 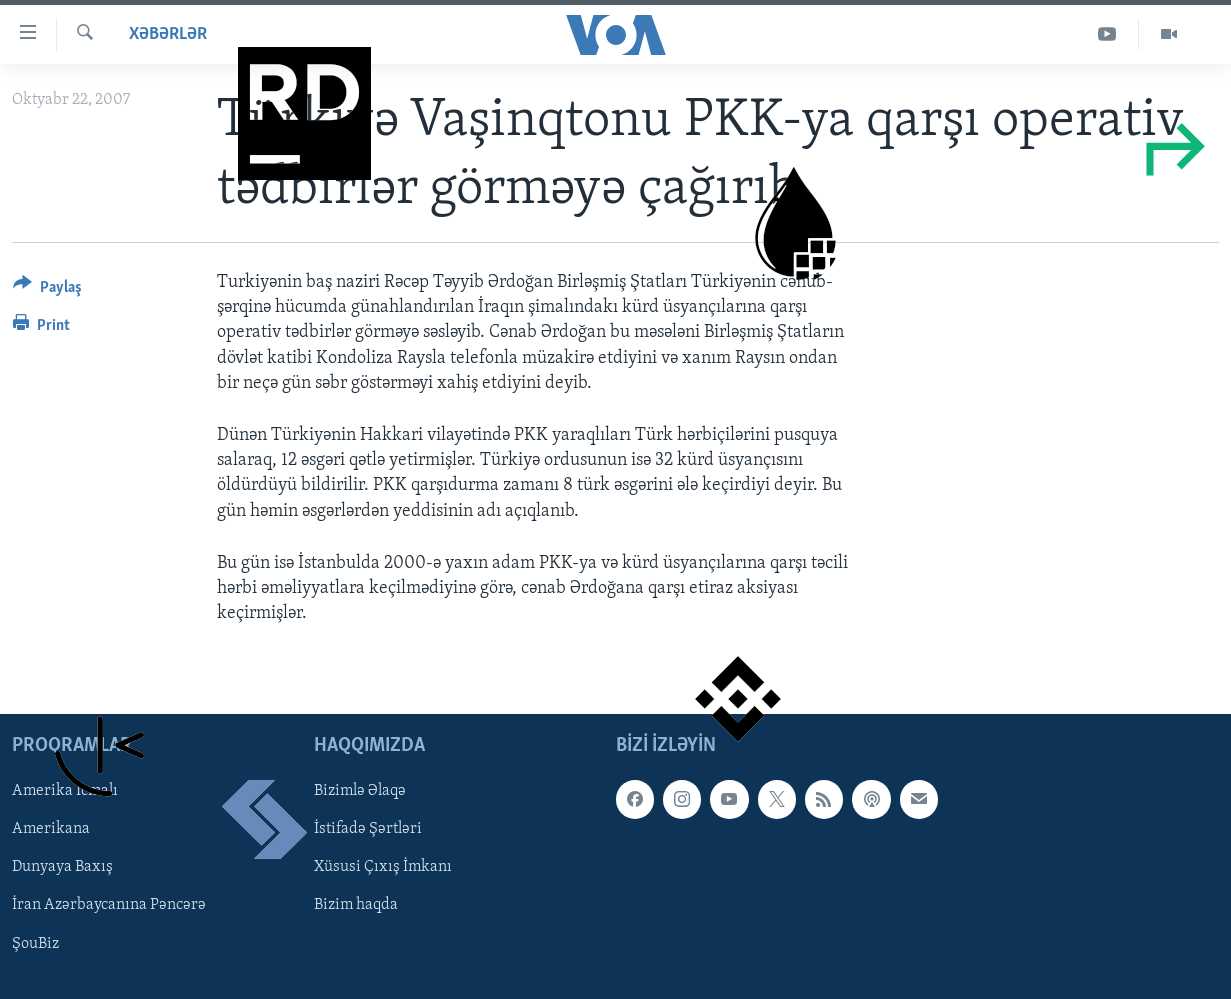 I want to click on Apache NiFi application logo, so click(x=795, y=223).